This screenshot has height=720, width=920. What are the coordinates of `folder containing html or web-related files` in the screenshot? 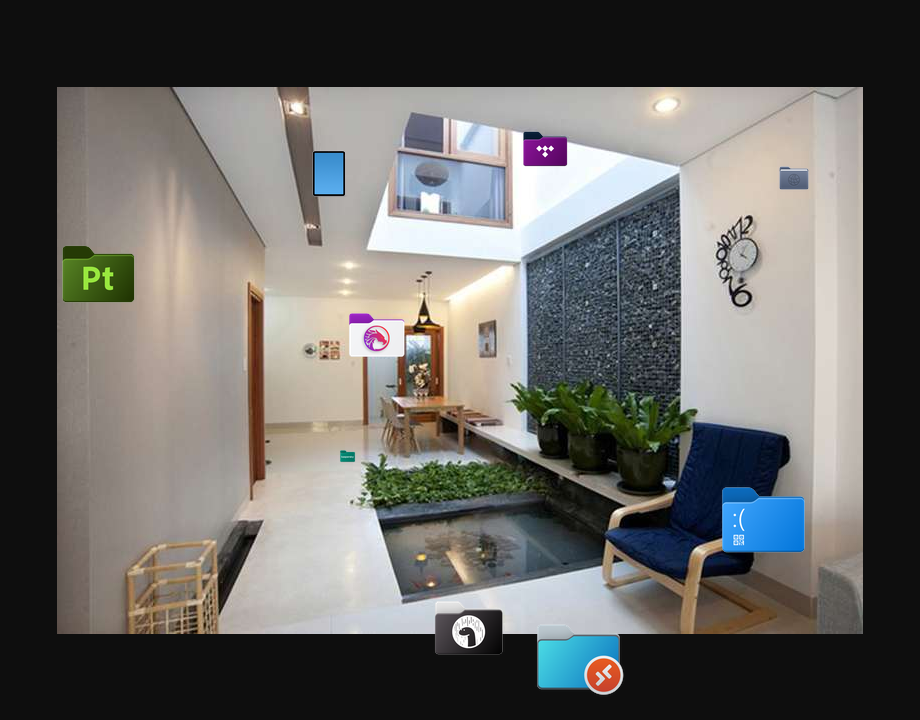 It's located at (794, 178).